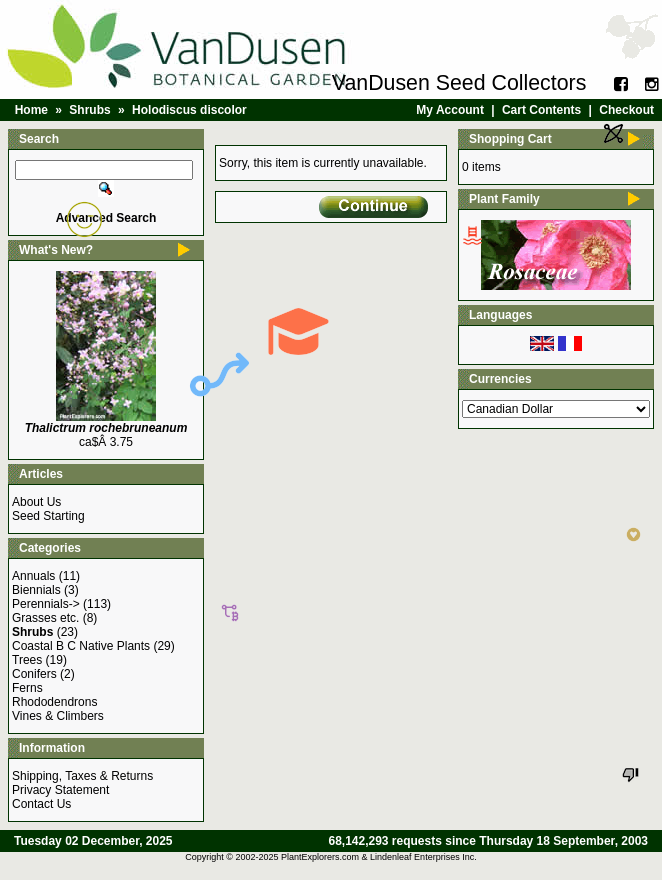 This screenshot has width=662, height=880. I want to click on insert a winking emoji or emoticon, so click(84, 219).